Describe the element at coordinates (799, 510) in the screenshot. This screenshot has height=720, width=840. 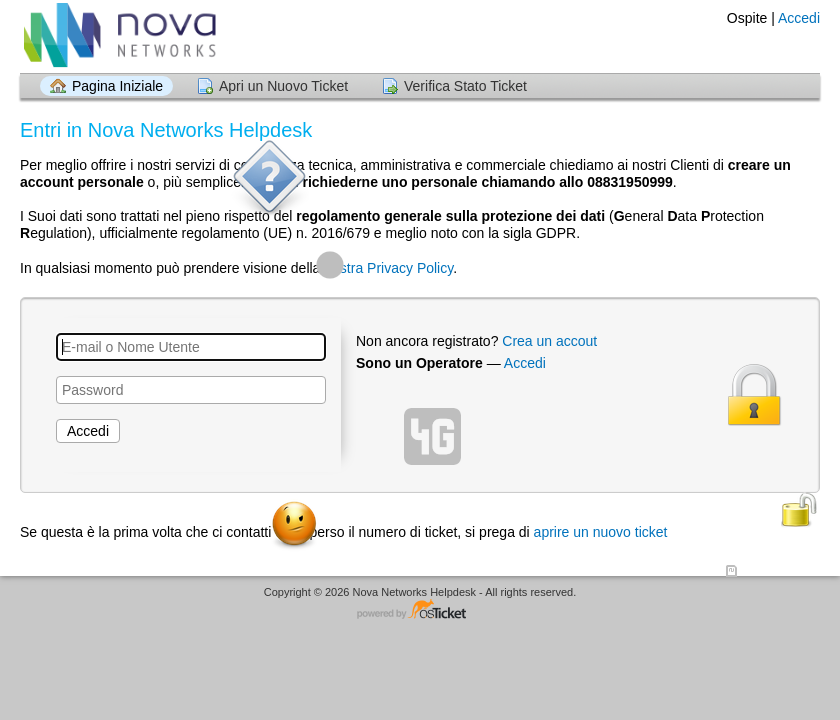
I see `indicates changes are allowed or permissions are unlocked` at that location.